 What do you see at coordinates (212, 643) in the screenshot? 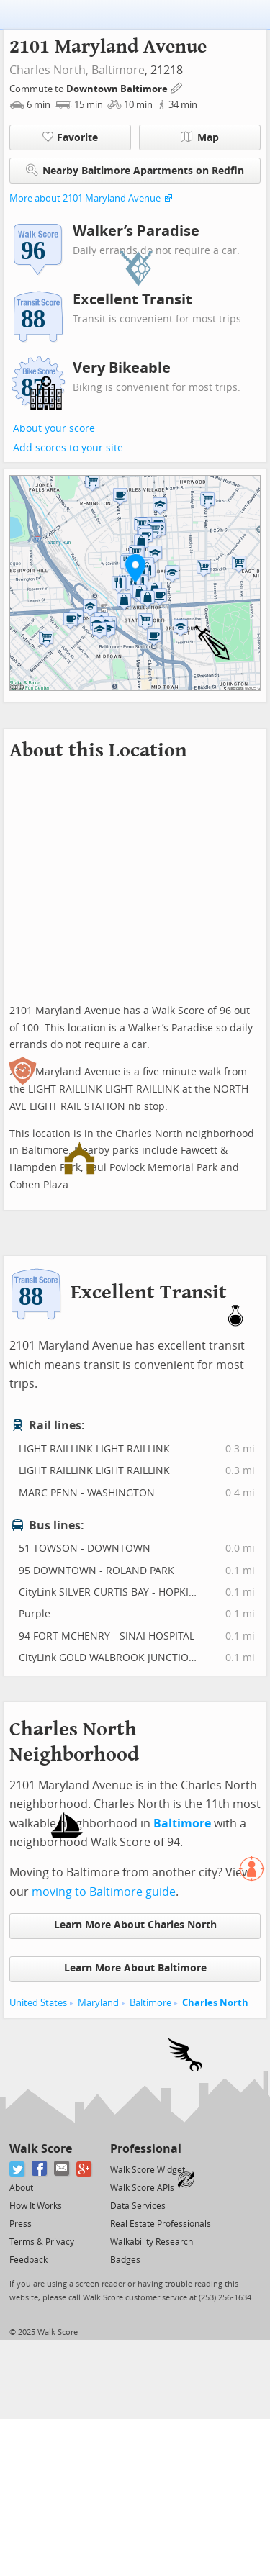
I see `attack or strike action in combat` at bounding box center [212, 643].